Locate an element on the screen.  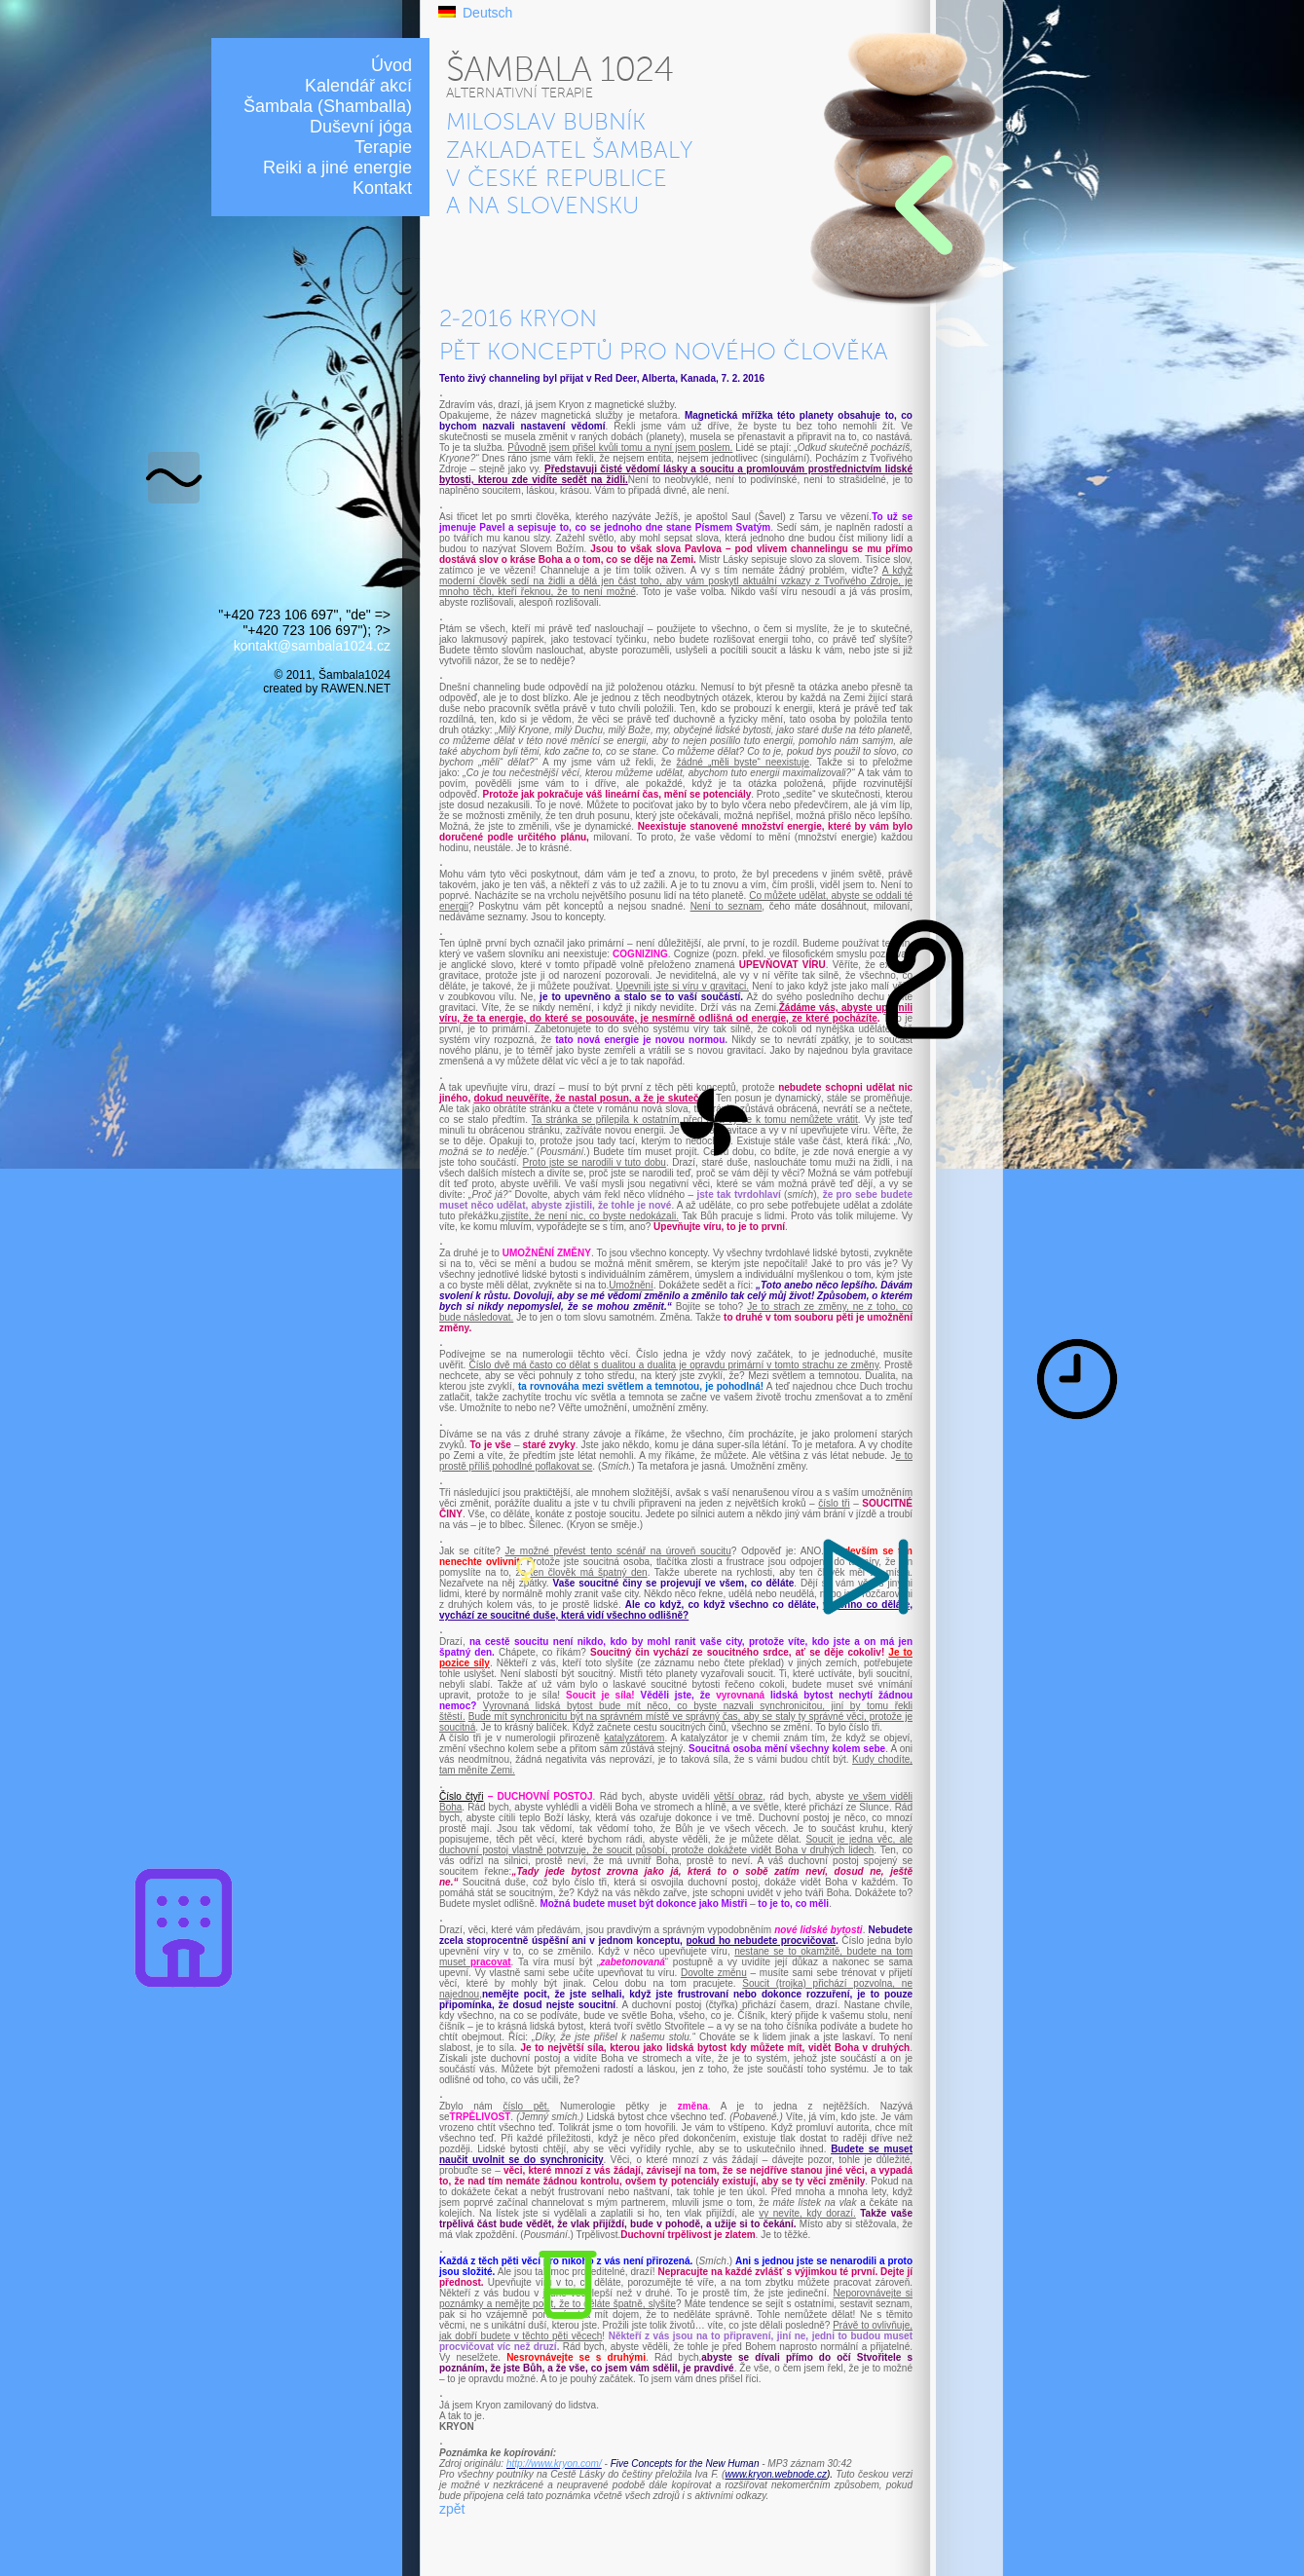
access hotel or accommodation services is located at coordinates (921, 979).